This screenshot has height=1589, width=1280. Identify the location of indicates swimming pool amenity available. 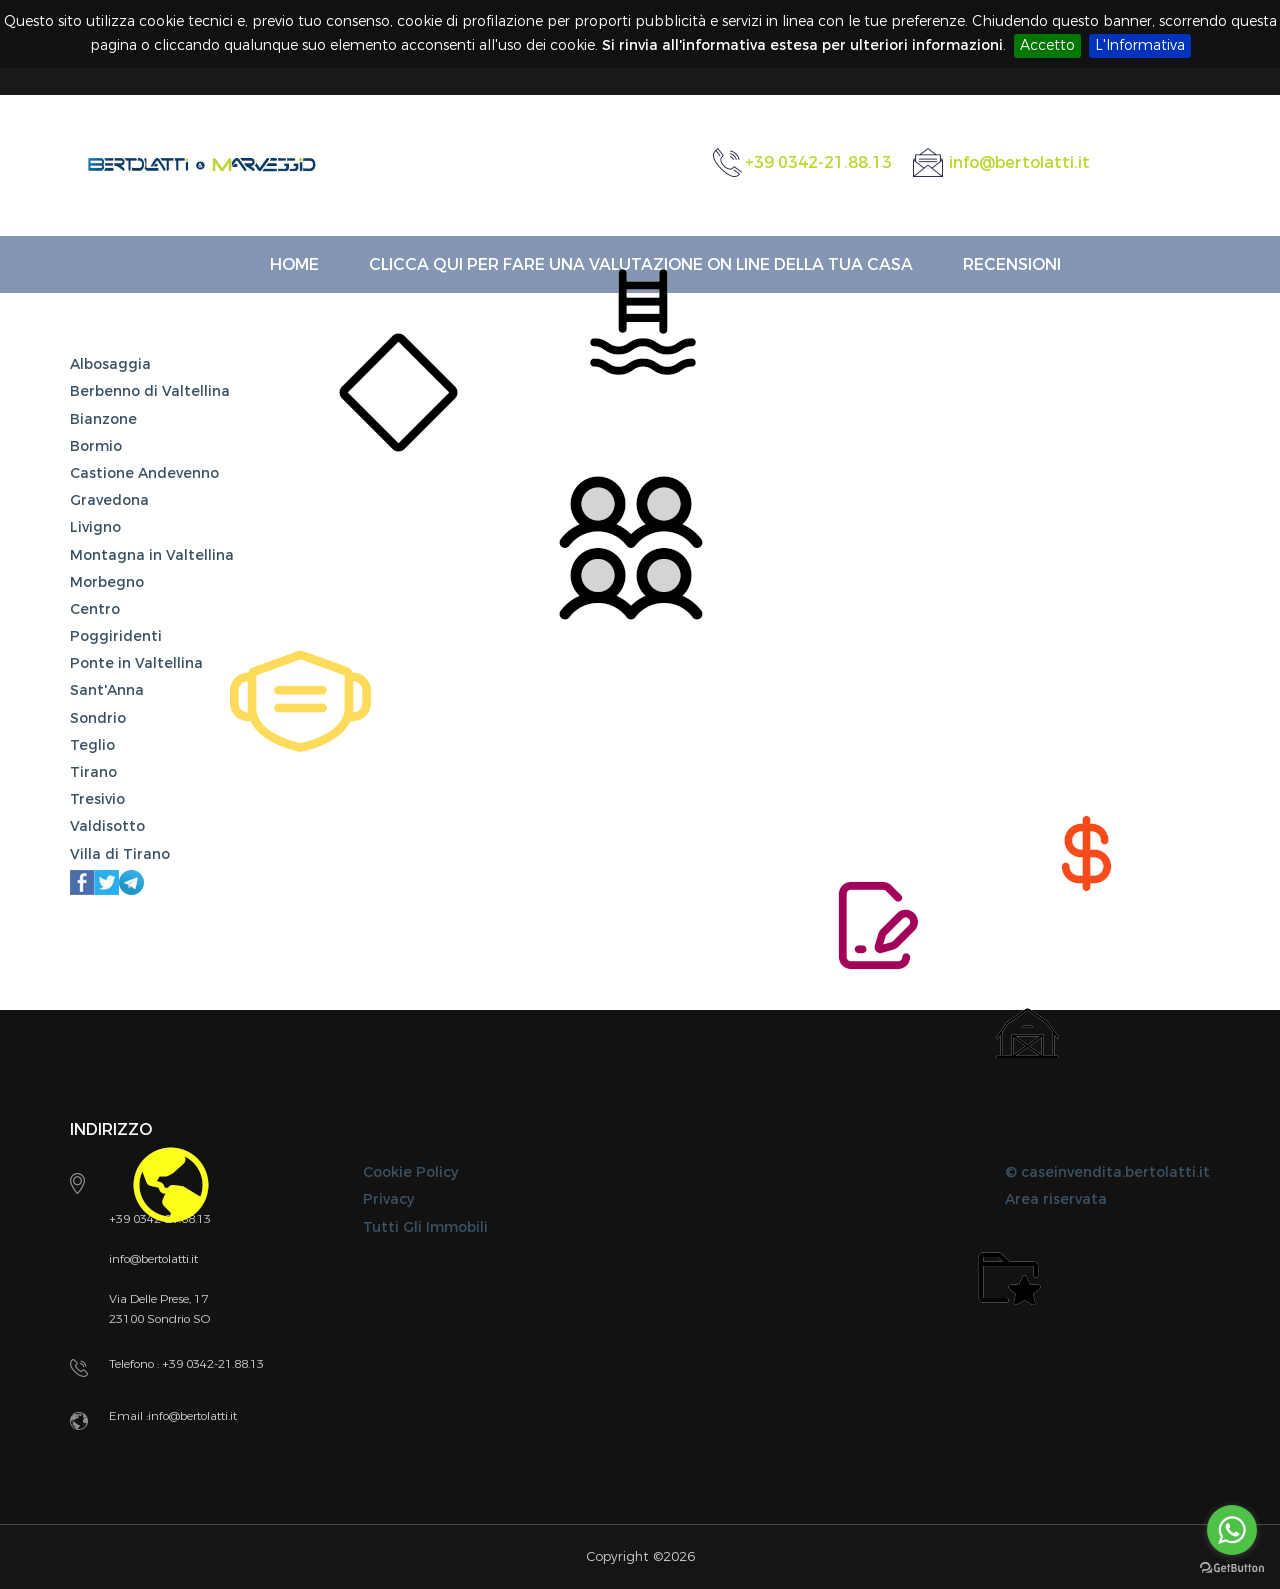
(643, 322).